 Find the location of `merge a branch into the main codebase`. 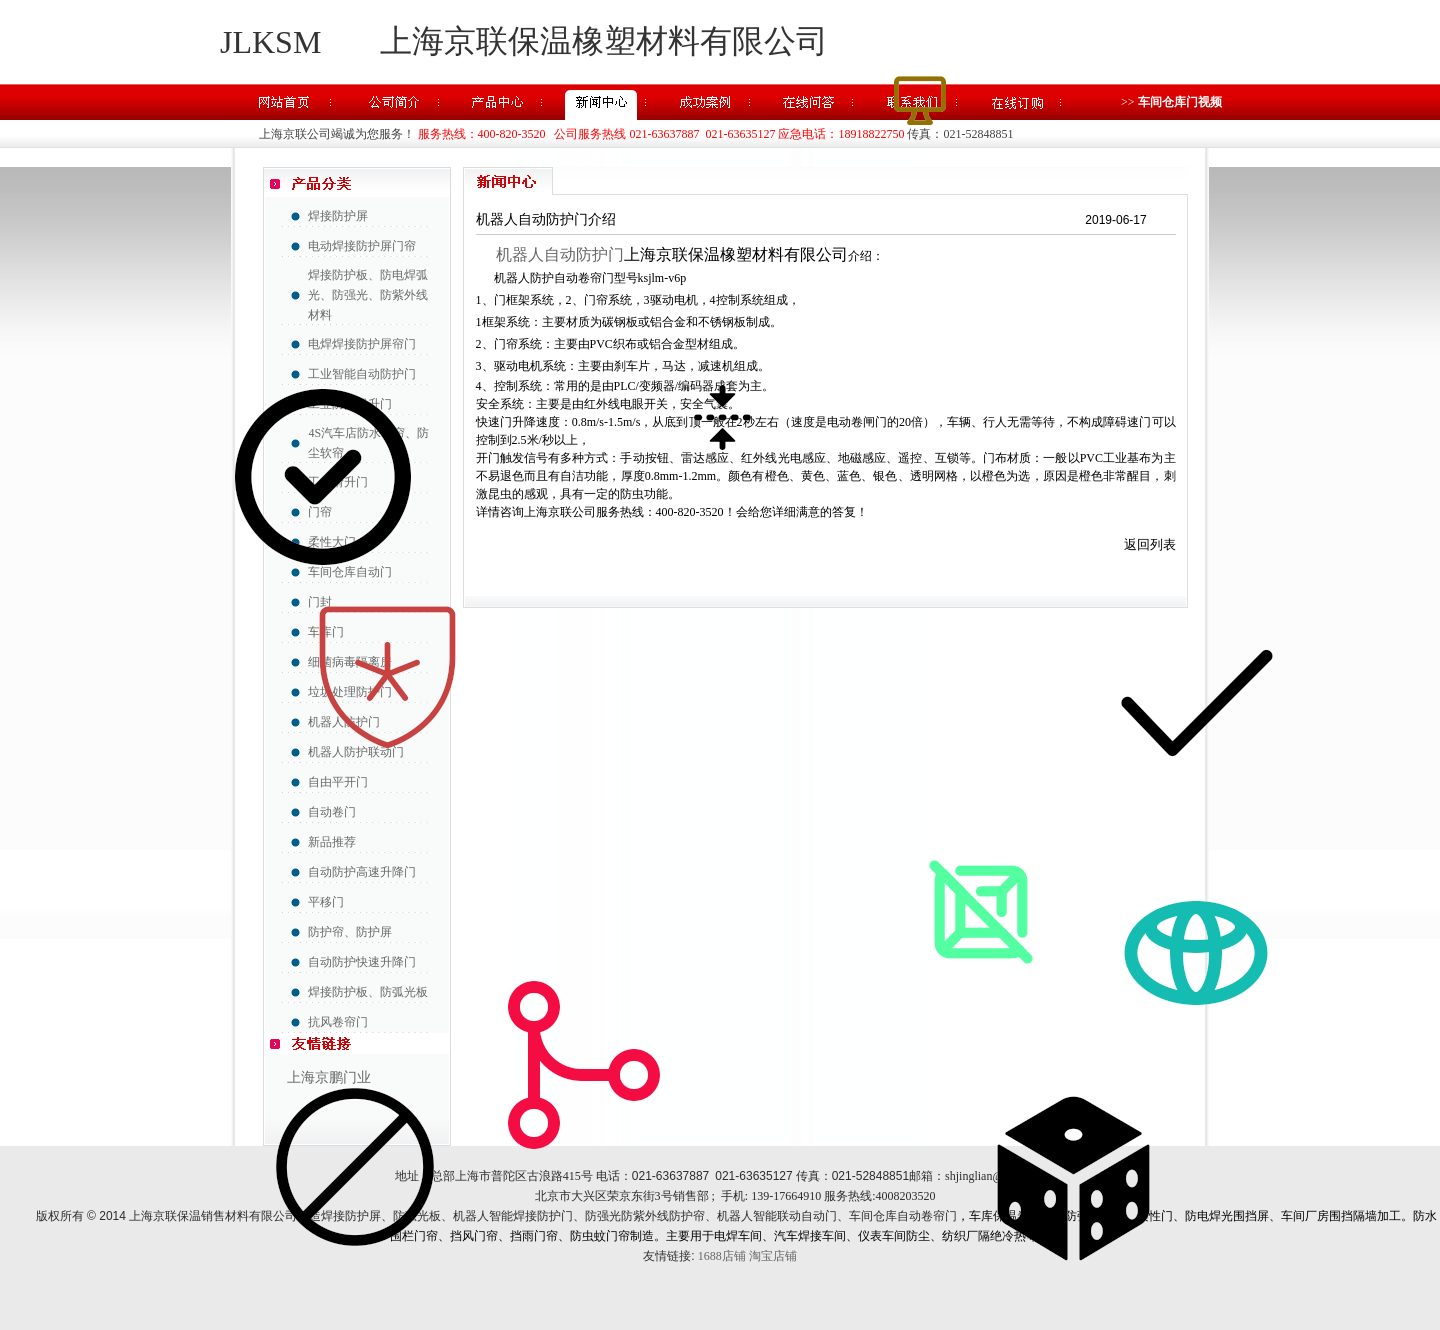

merge a branch into the main codebase is located at coordinates (584, 1065).